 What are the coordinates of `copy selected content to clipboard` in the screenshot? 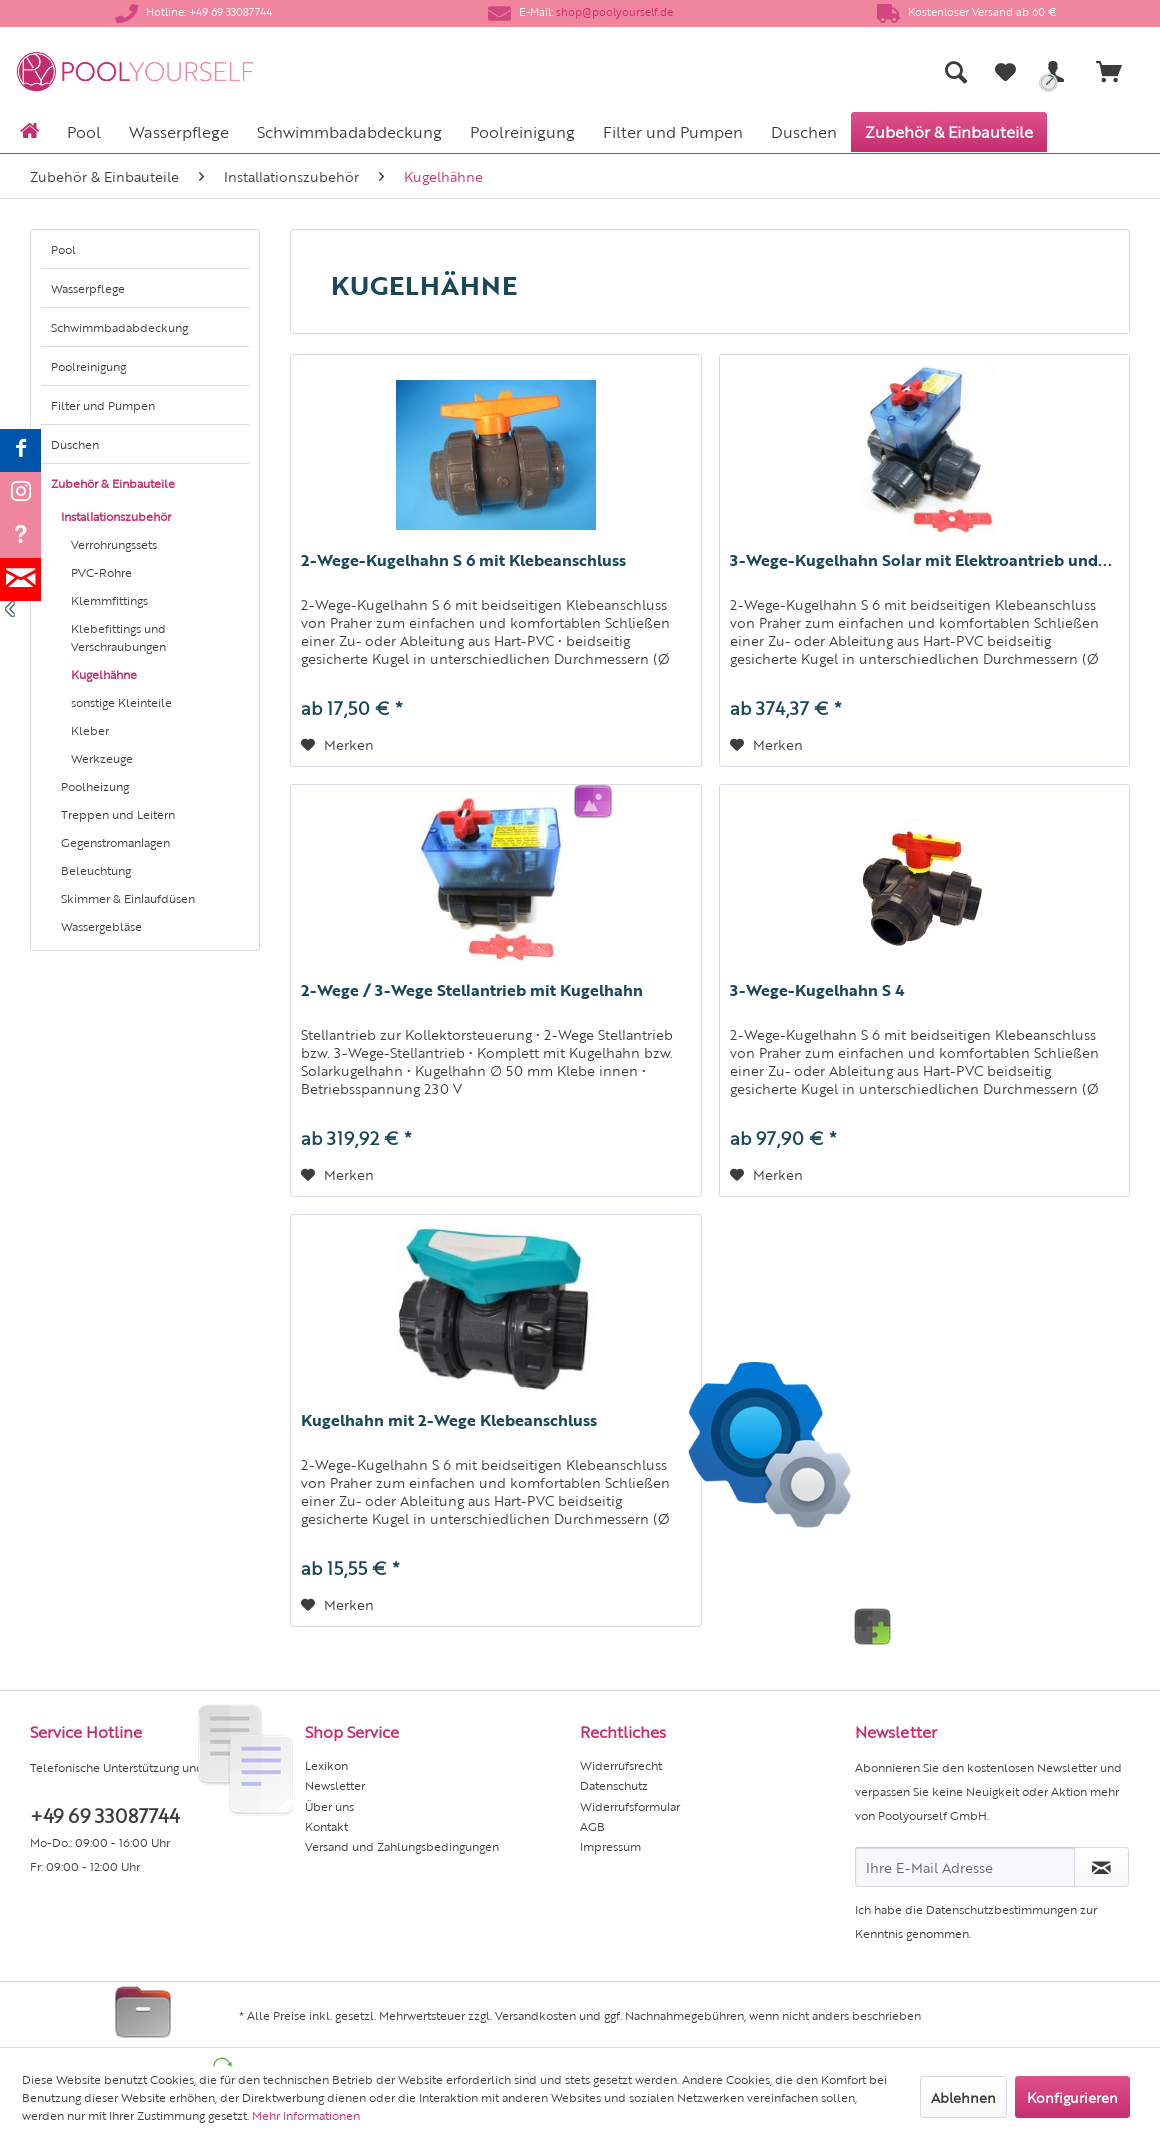 It's located at (245, 1758).